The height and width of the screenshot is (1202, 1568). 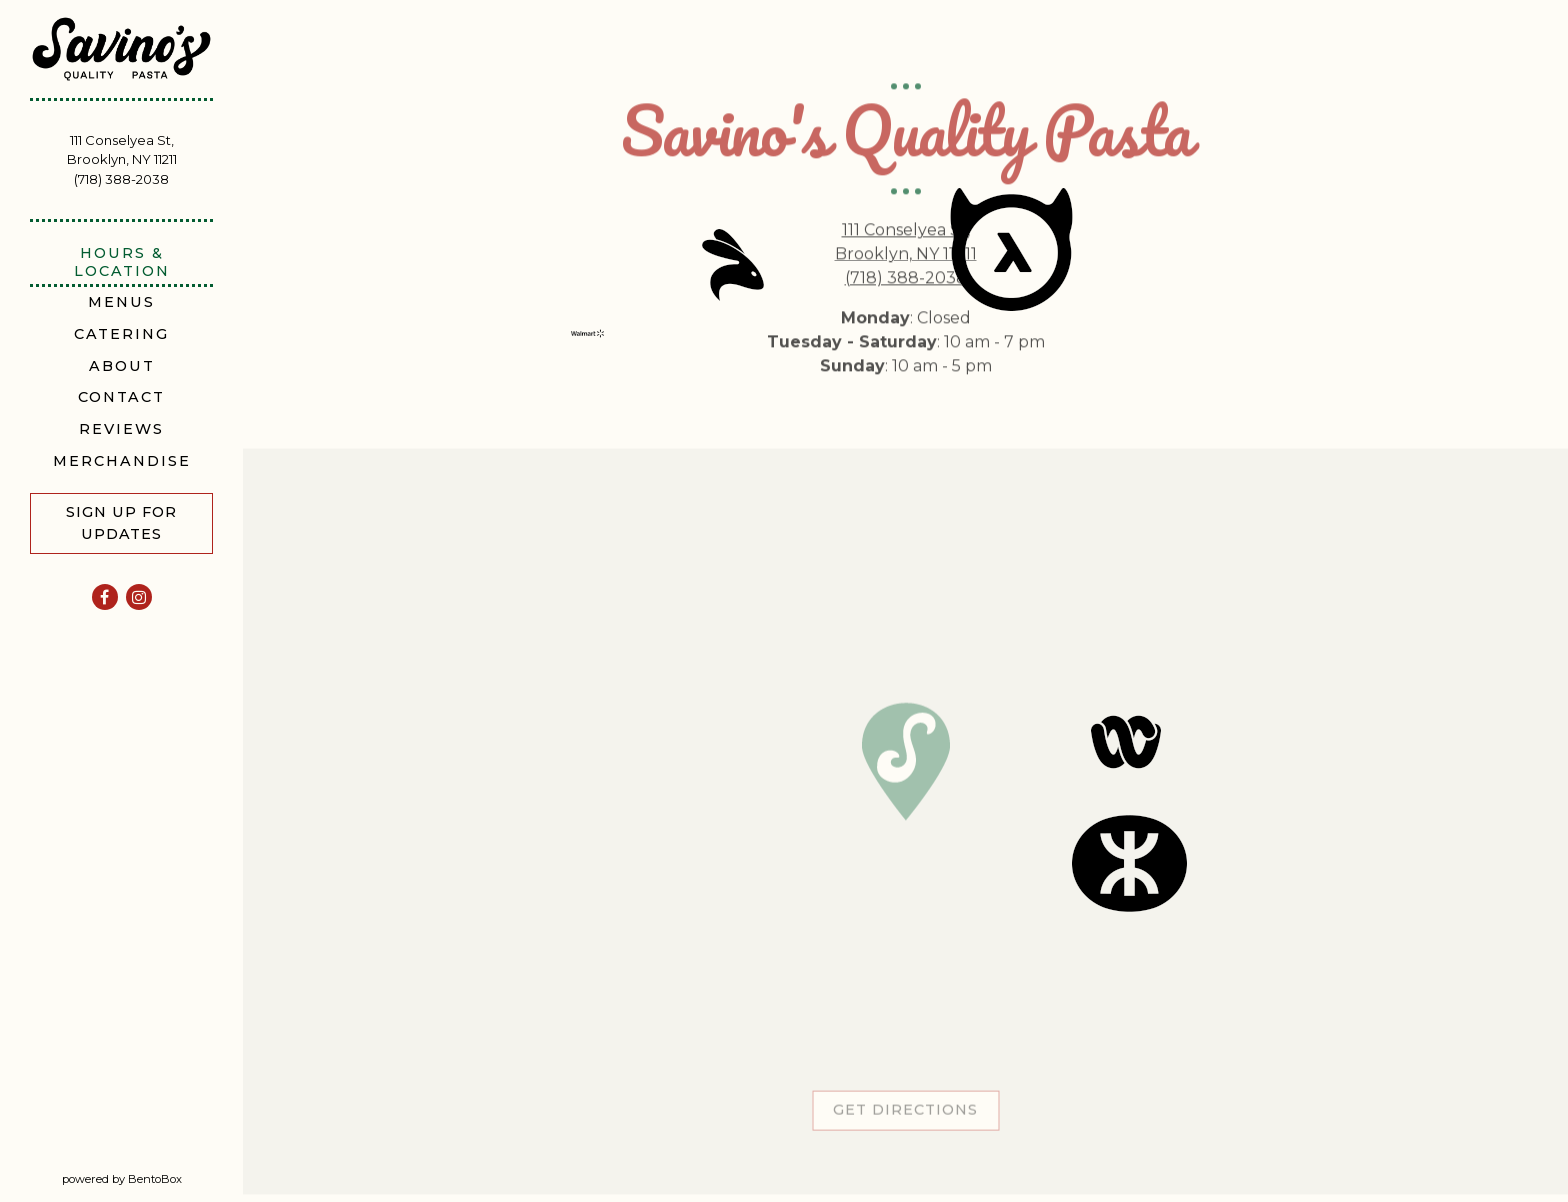 What do you see at coordinates (733, 265) in the screenshot?
I see `keploy brand logo` at bounding box center [733, 265].